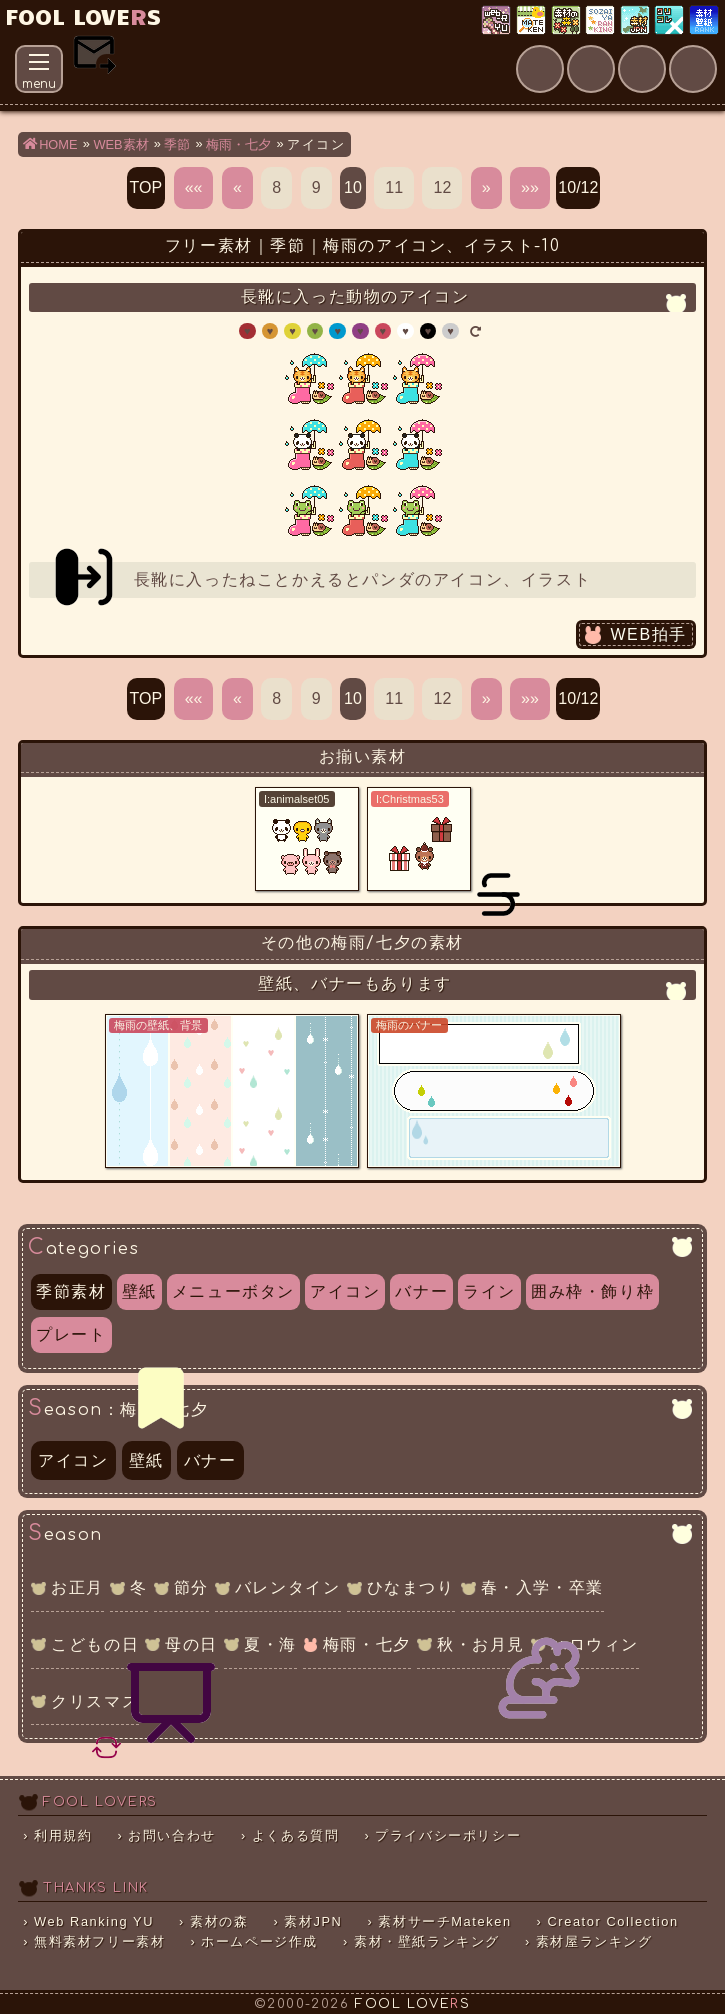  What do you see at coordinates (539, 1678) in the screenshot?
I see `indicates pest control or exterminator services` at bounding box center [539, 1678].